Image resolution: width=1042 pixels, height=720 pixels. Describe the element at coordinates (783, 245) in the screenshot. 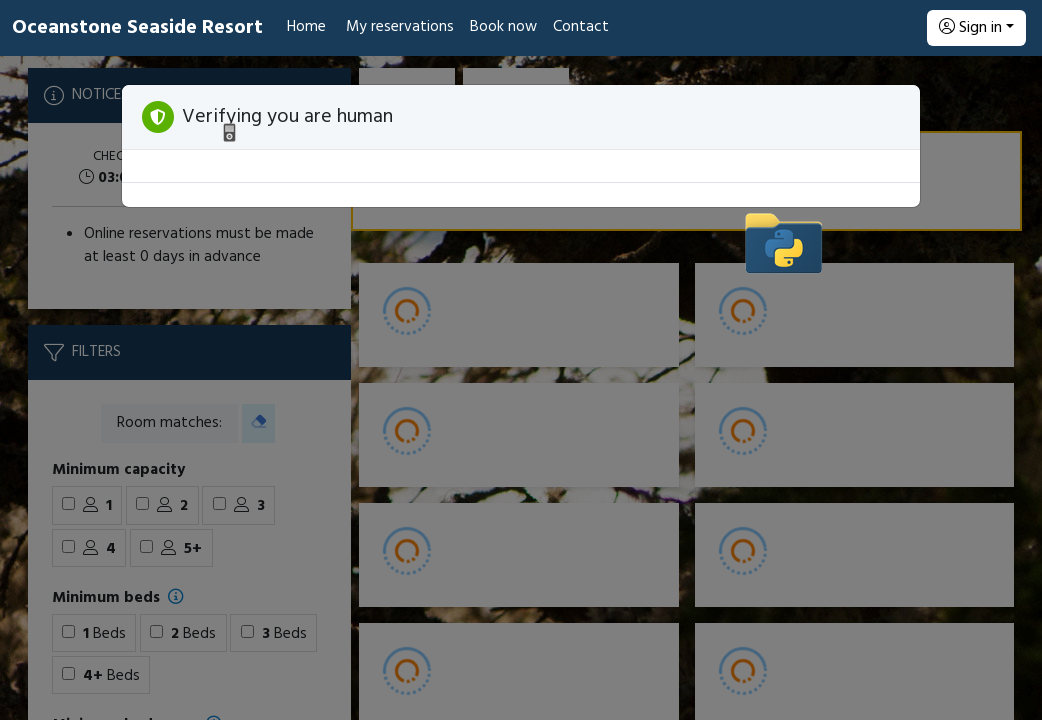

I see `folder containing python project files` at that location.